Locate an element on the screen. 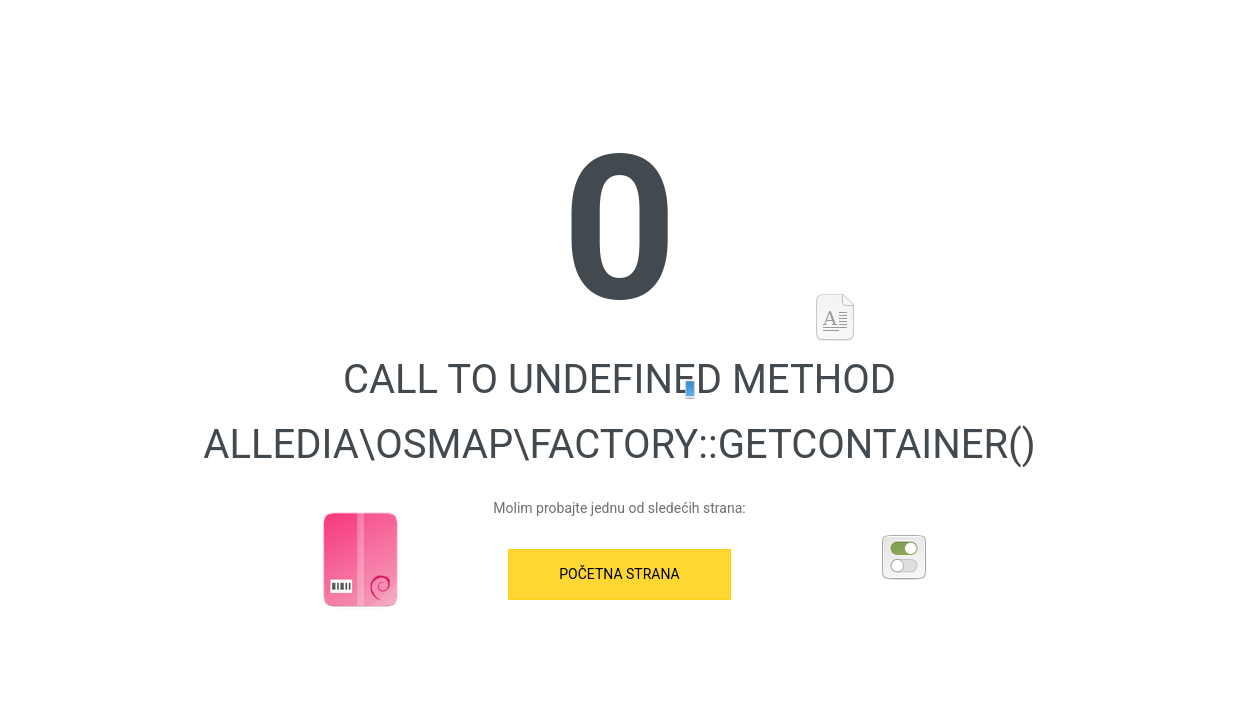 Image resolution: width=1239 pixels, height=720 pixels. open gnome tweaks to customize system settings is located at coordinates (904, 557).